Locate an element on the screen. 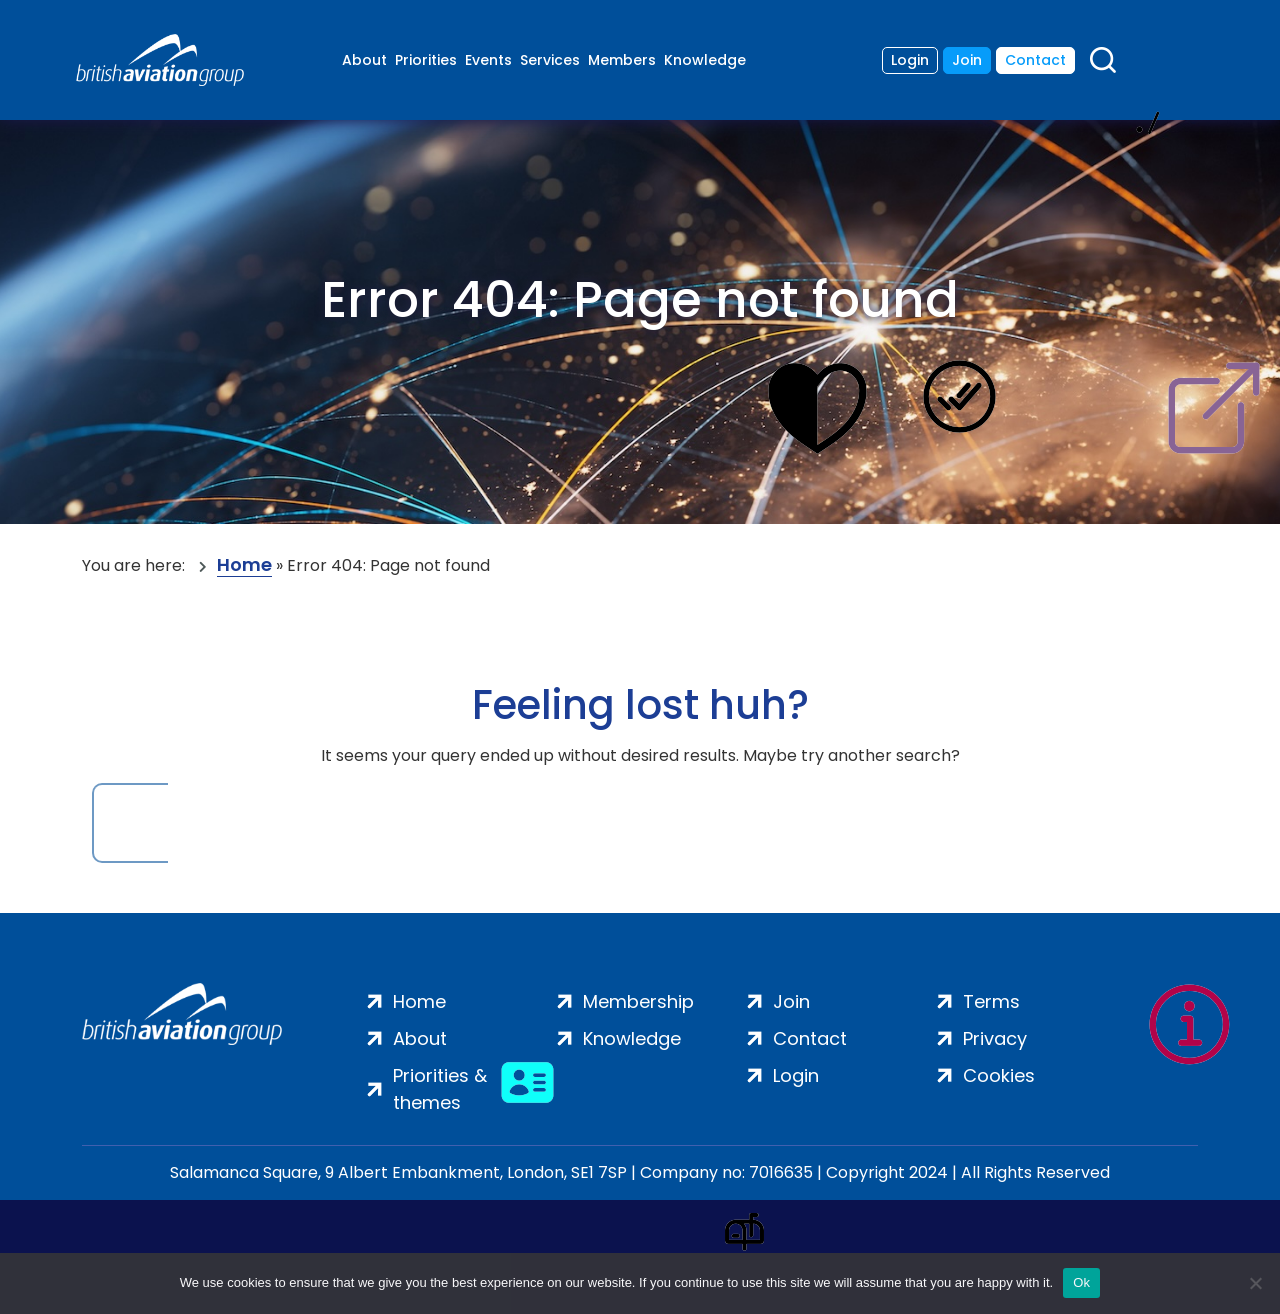  access your mailbox or inbox is located at coordinates (744, 1232).